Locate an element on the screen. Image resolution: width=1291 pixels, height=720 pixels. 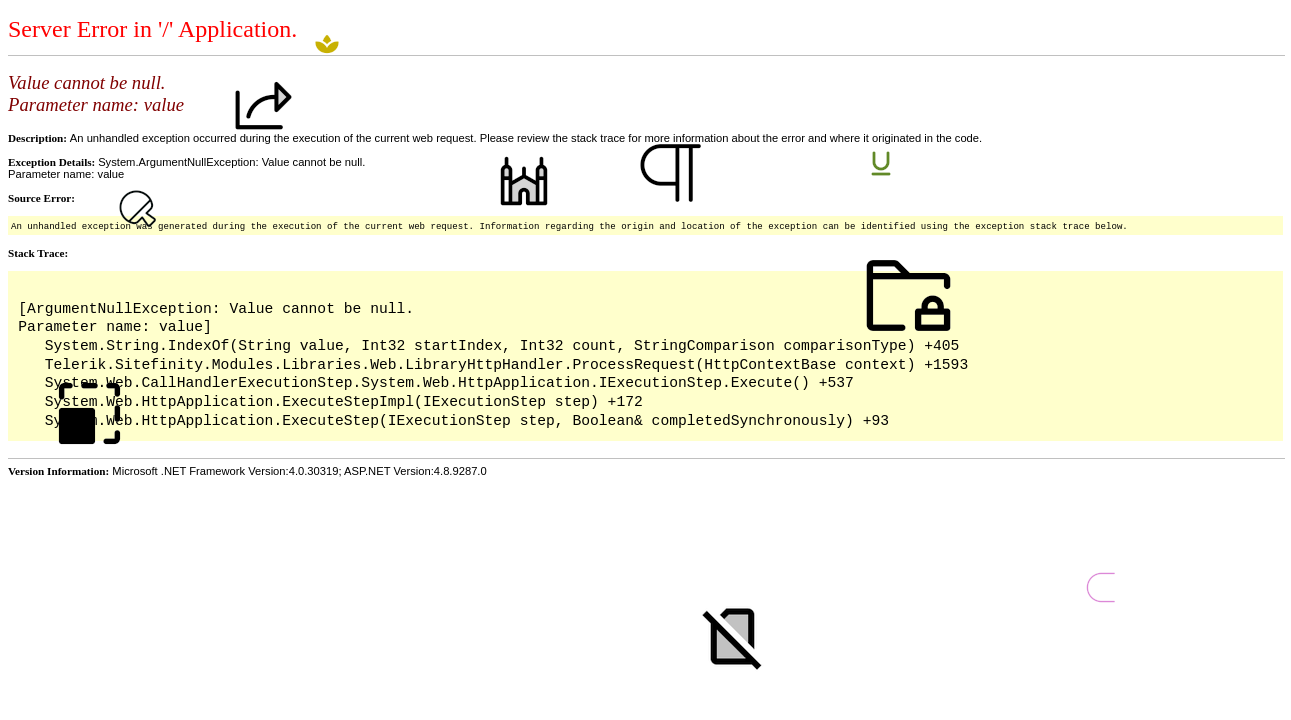
indicates a proper subset relationship in mathematical notation is located at coordinates (1101, 587).